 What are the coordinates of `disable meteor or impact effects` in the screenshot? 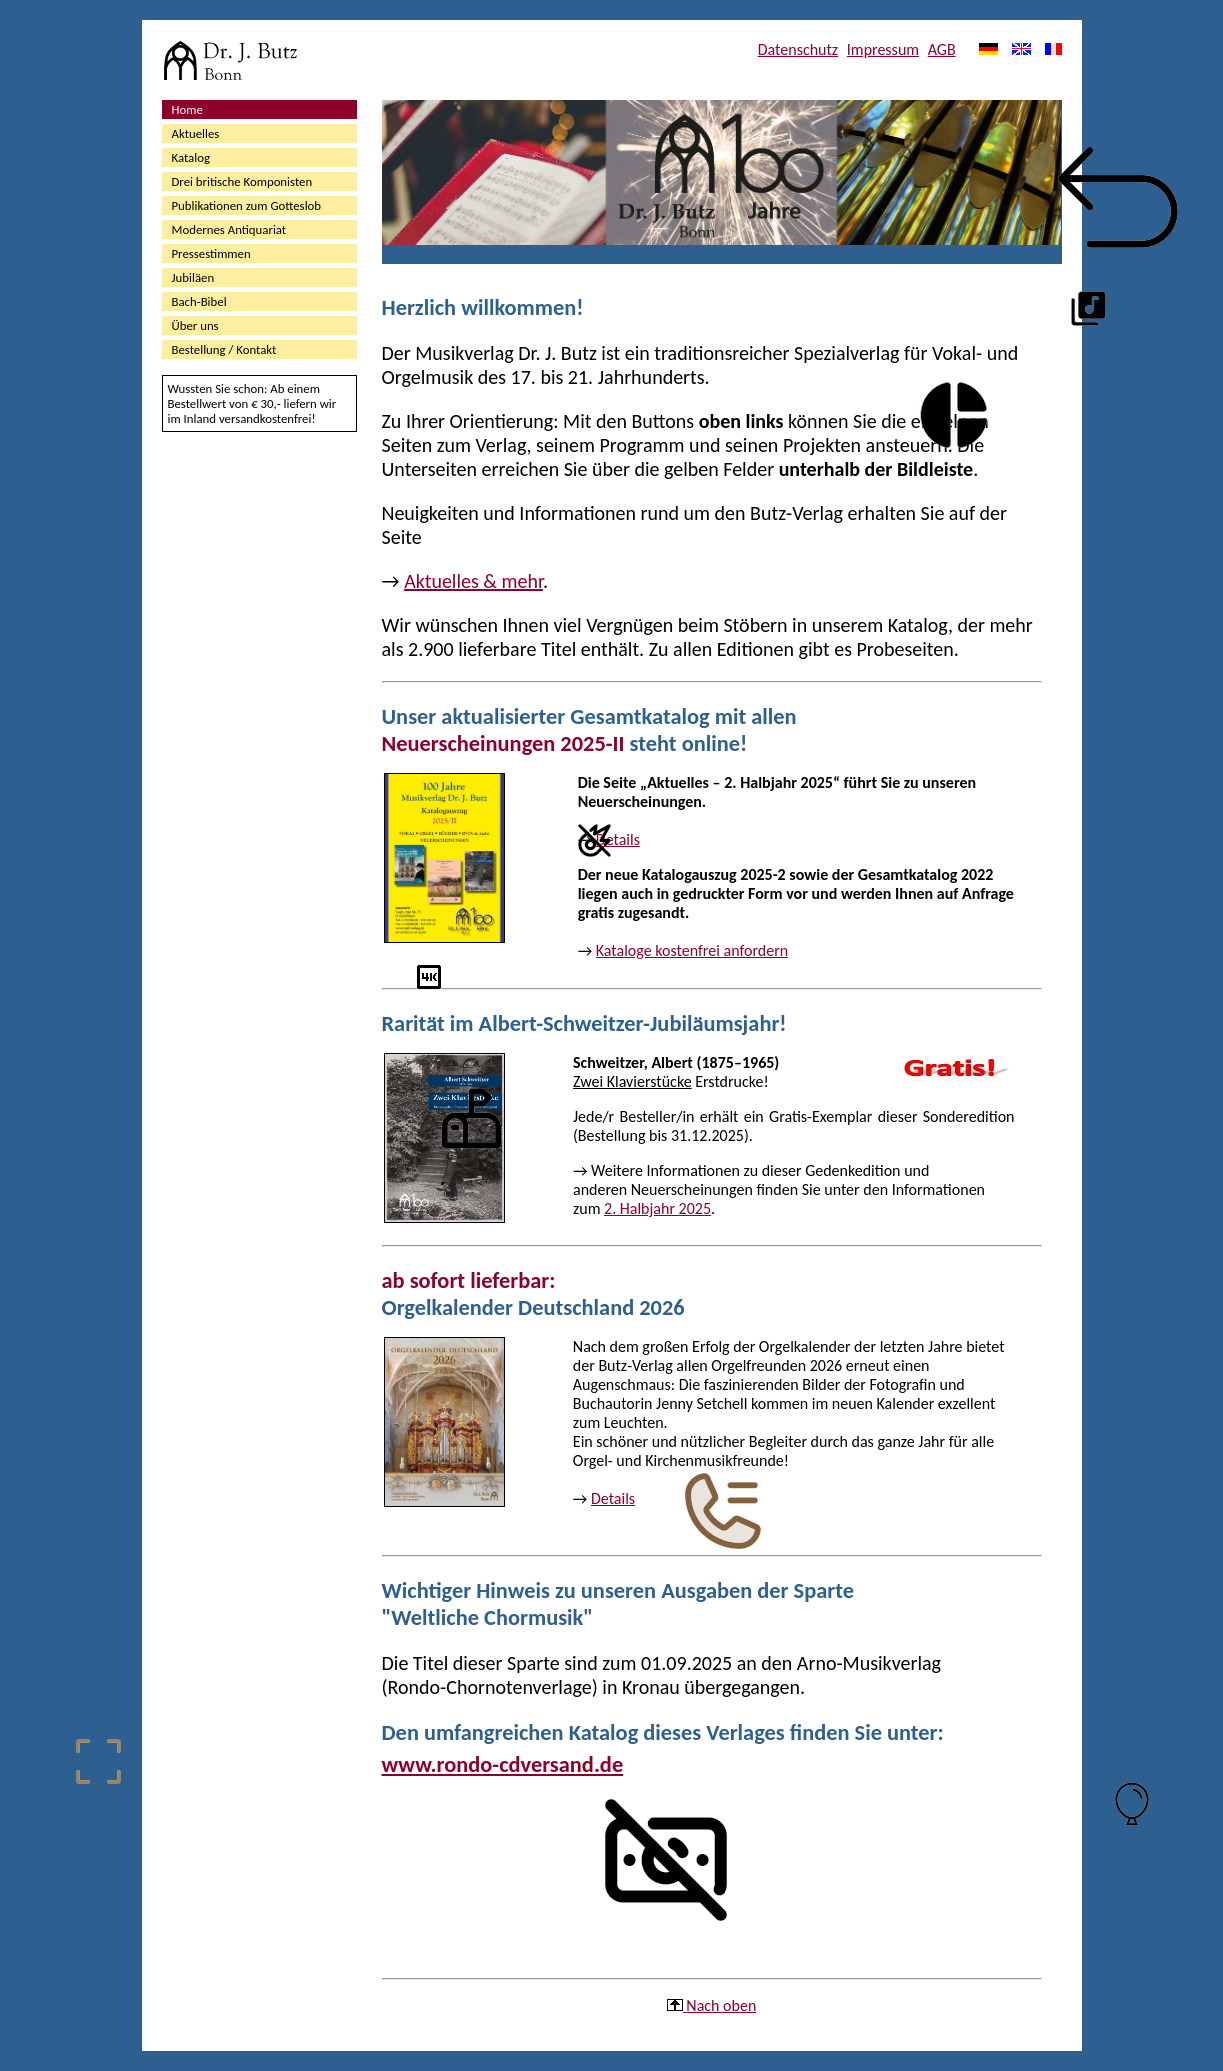 It's located at (594, 840).